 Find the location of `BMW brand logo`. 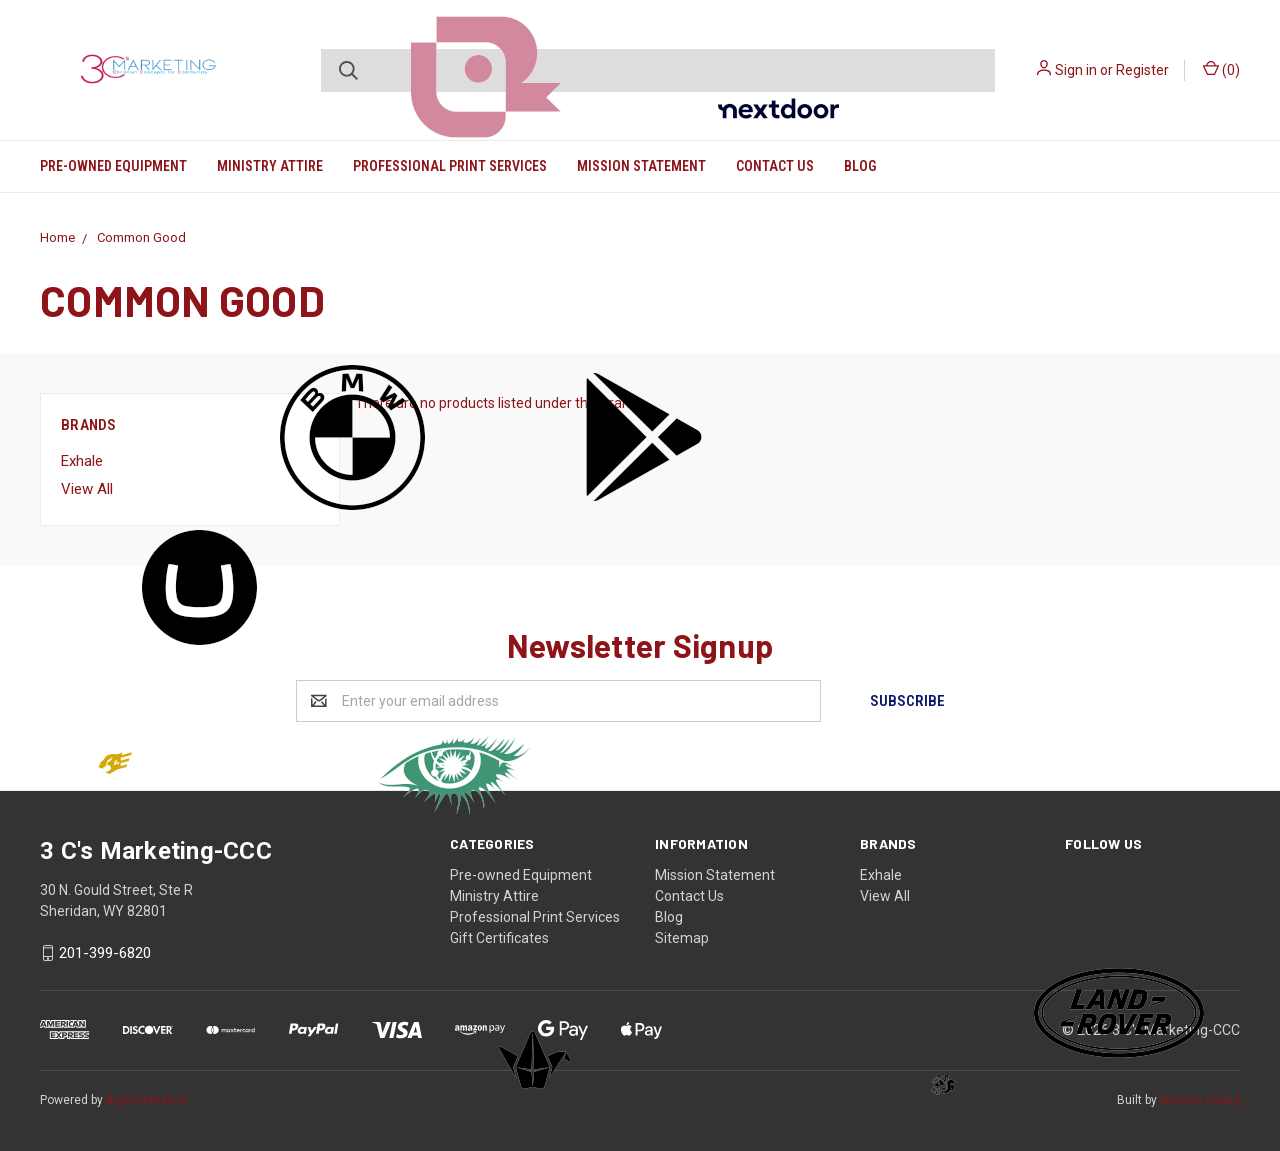

BMW brand logo is located at coordinates (352, 437).